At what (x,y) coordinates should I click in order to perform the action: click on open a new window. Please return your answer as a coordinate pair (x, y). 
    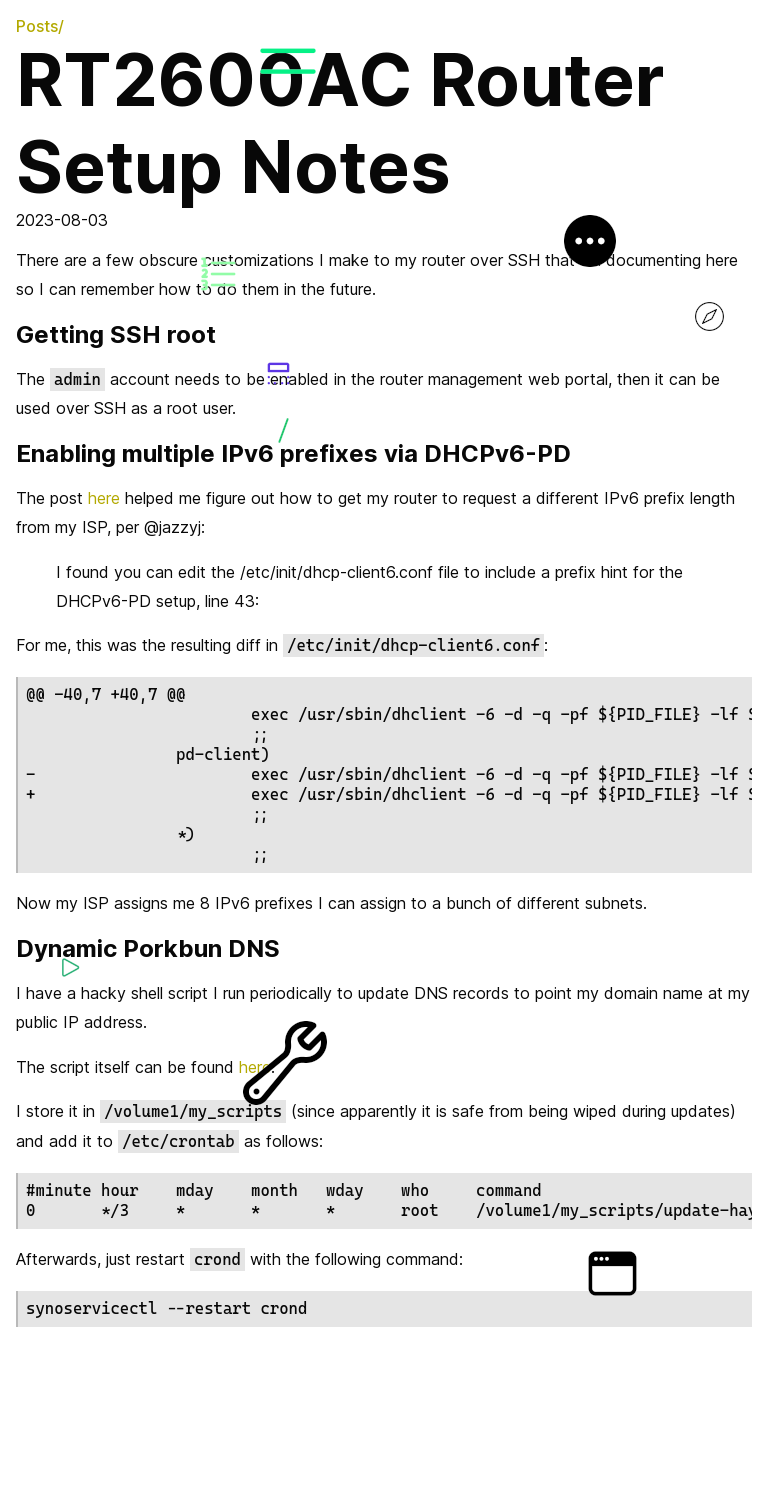
    Looking at the image, I should click on (612, 1273).